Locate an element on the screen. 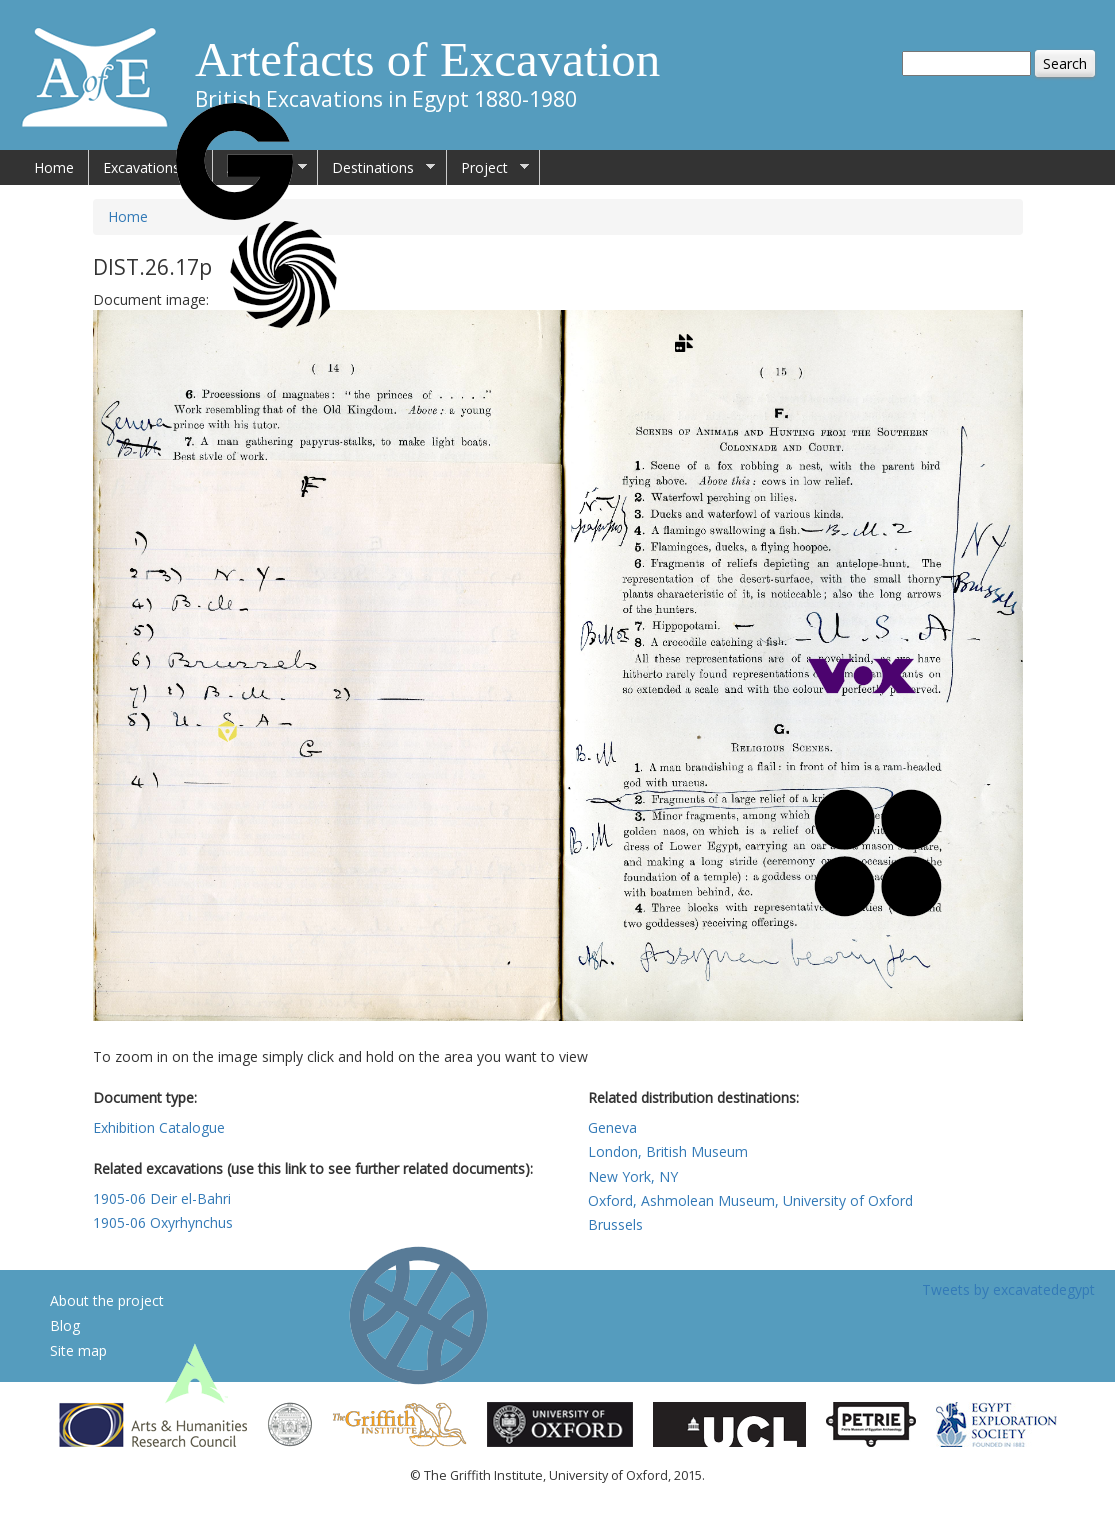  open the Firefish app is located at coordinates (684, 343).